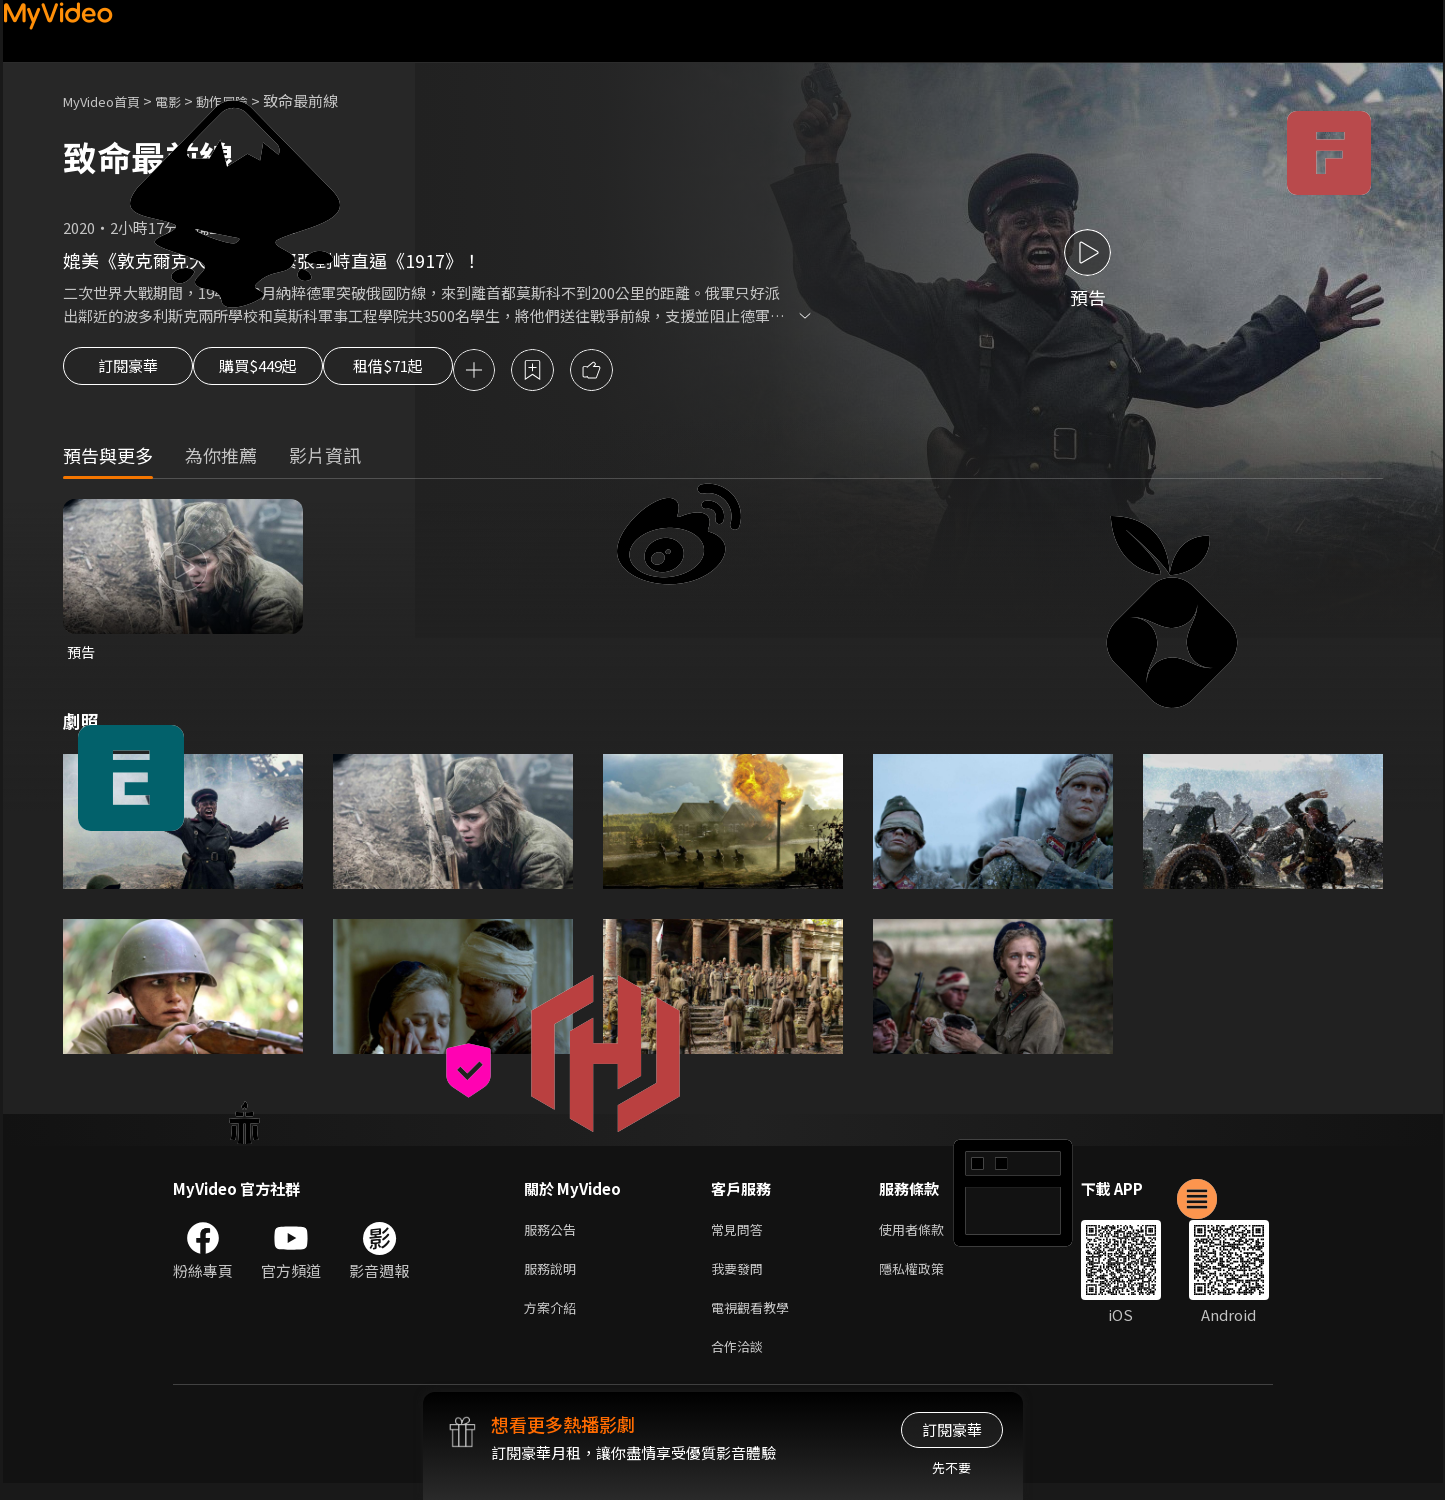  Describe the element at coordinates (244, 1122) in the screenshot. I see `visit Red Candle Games website or store page` at that location.